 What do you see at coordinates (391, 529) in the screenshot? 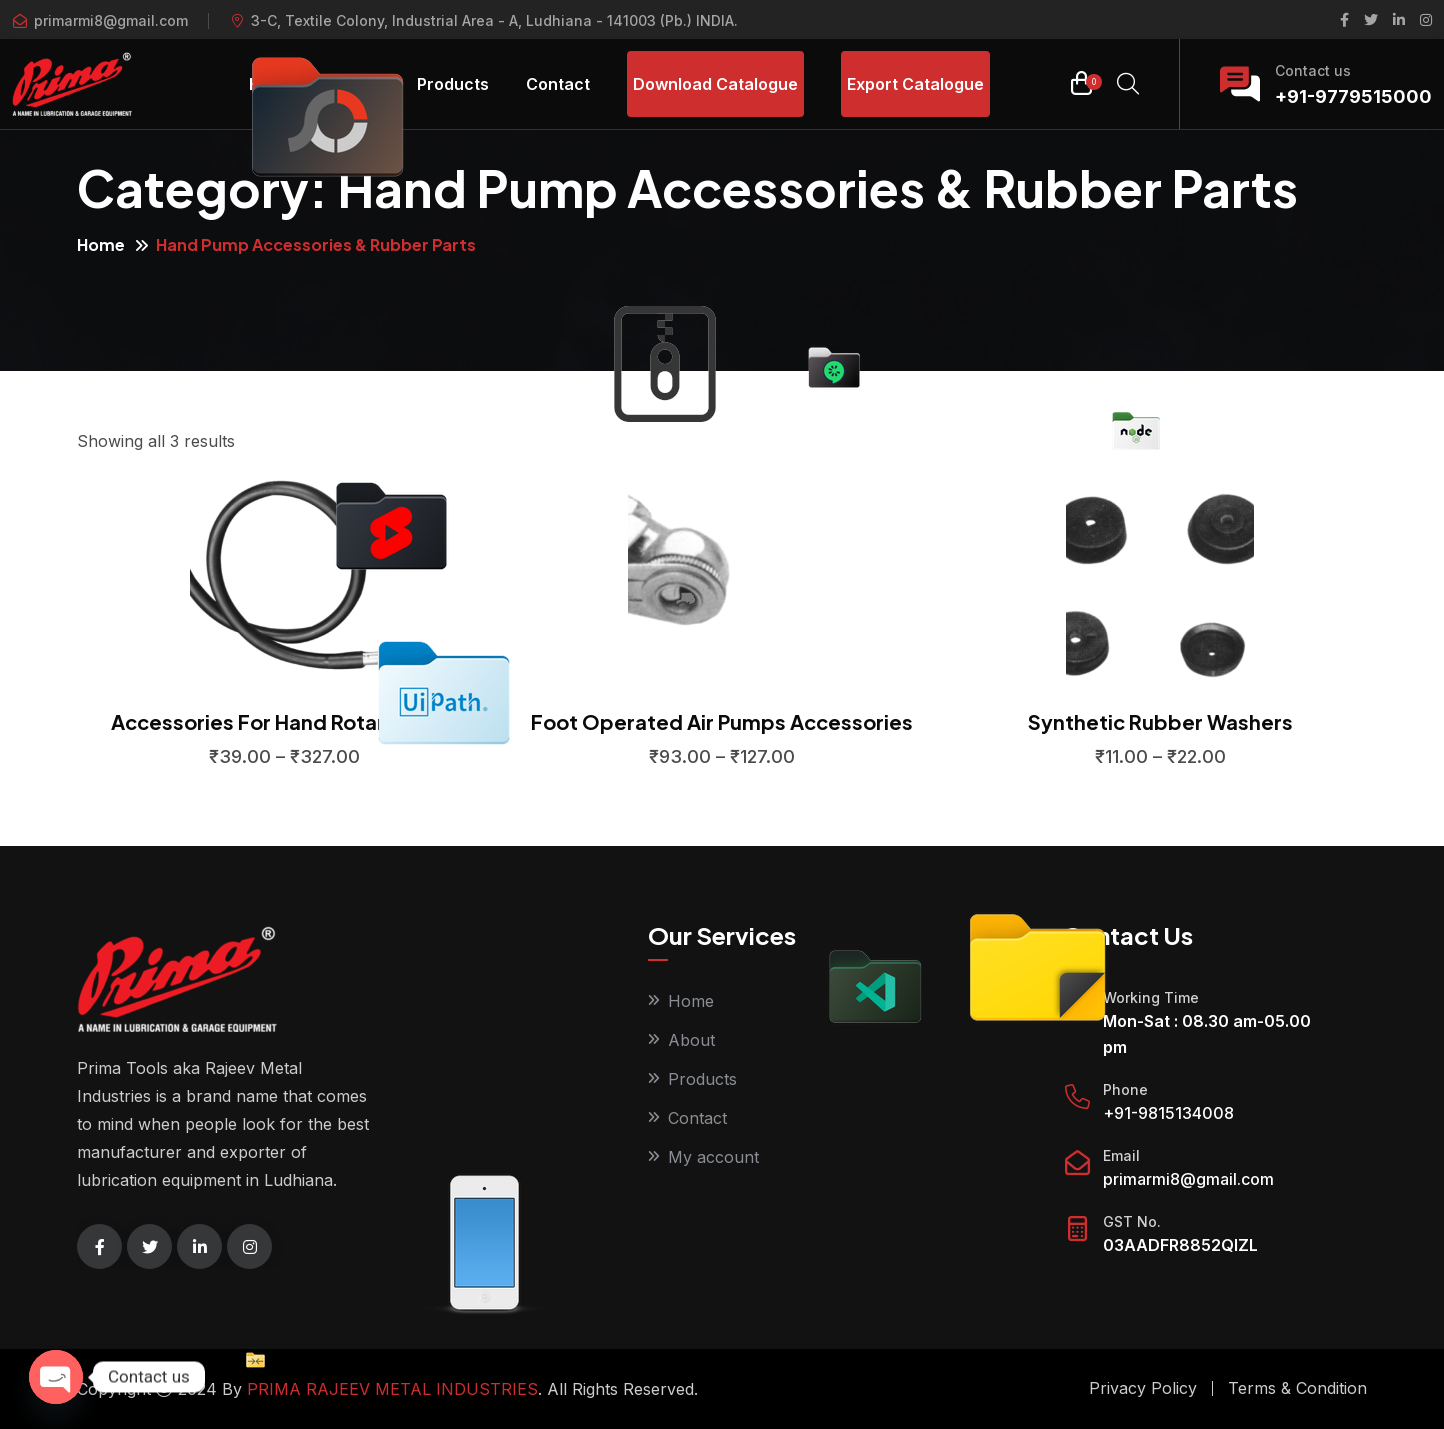
I see `open folder containing youtube shorts downloads` at bounding box center [391, 529].